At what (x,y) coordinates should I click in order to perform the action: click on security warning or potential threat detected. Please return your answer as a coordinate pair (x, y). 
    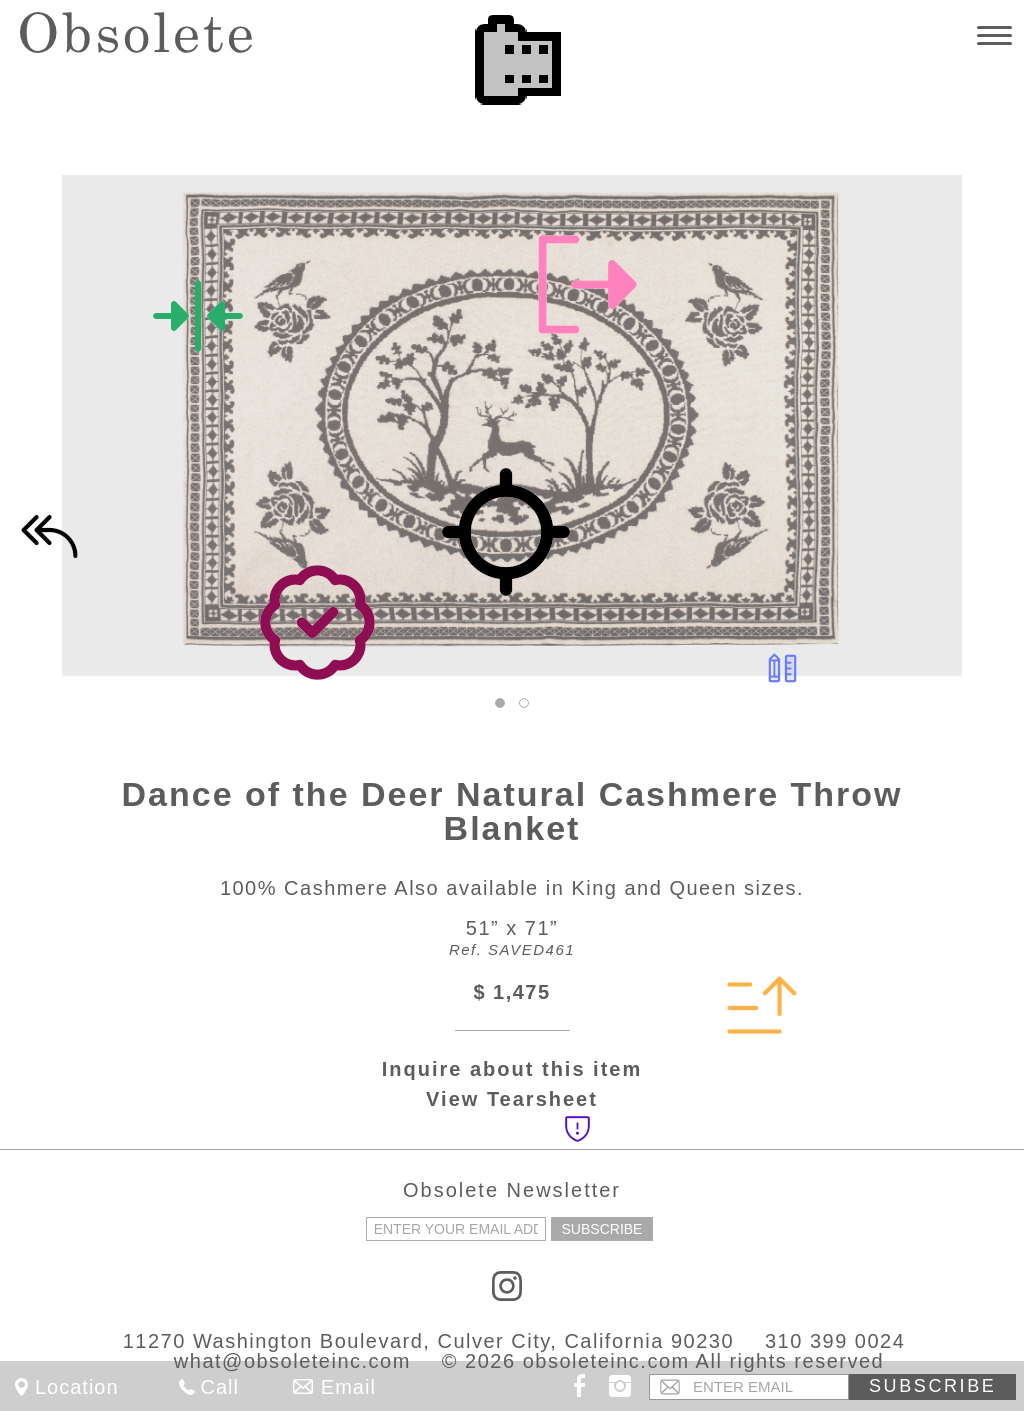
    Looking at the image, I should click on (577, 1127).